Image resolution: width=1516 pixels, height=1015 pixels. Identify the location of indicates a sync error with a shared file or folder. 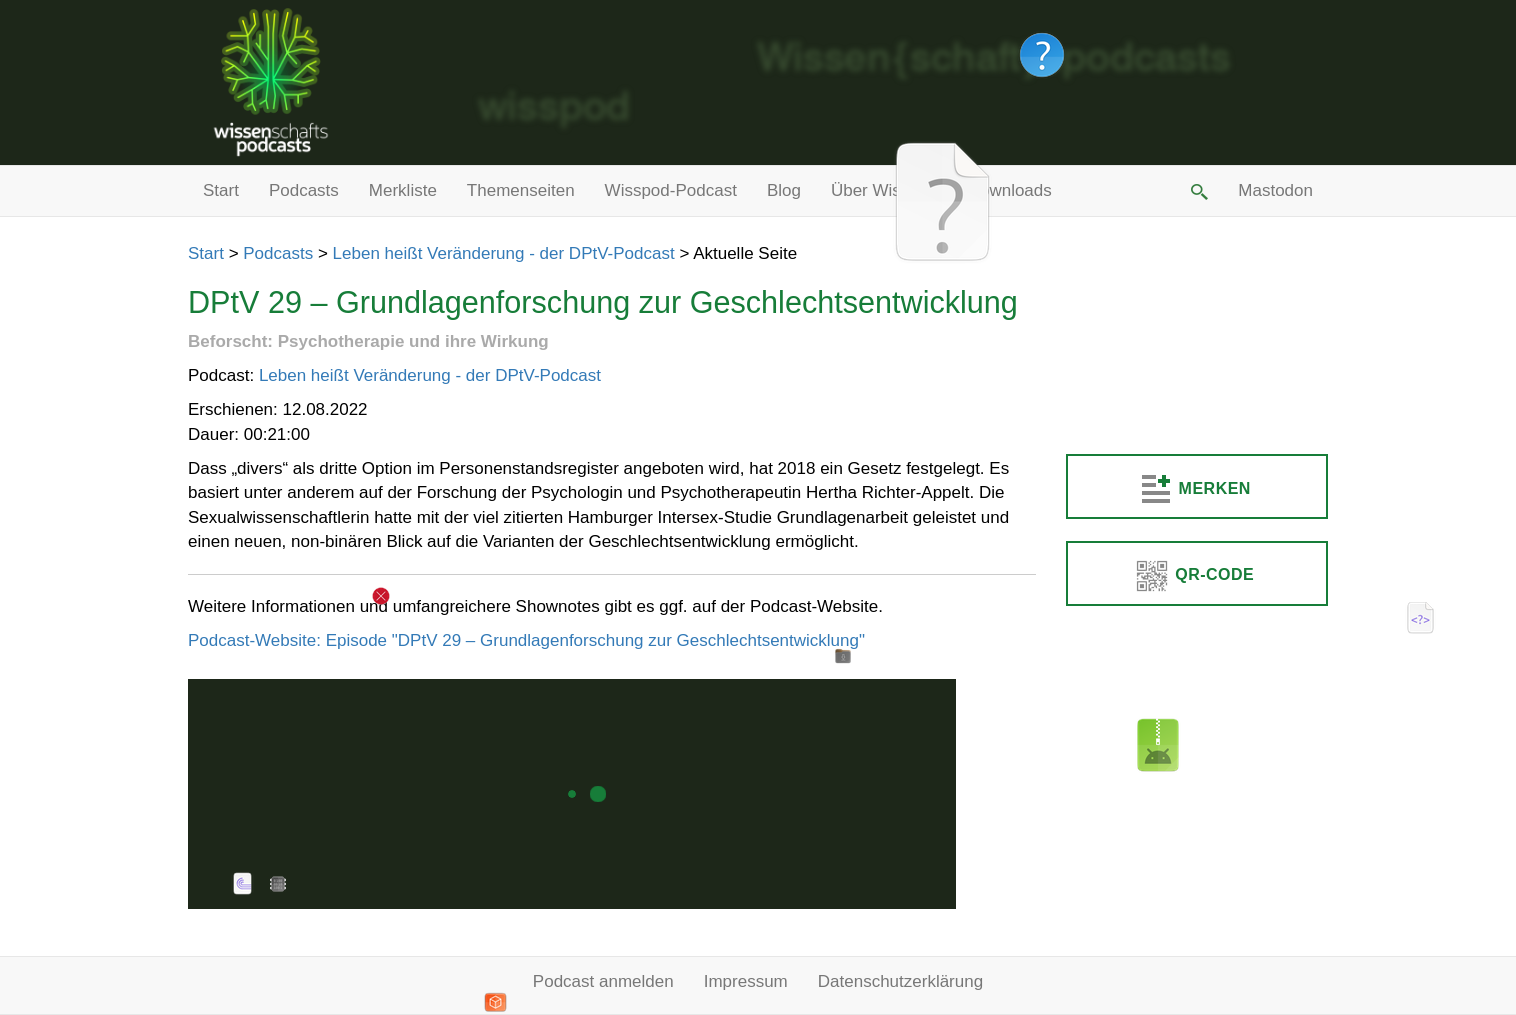
(381, 596).